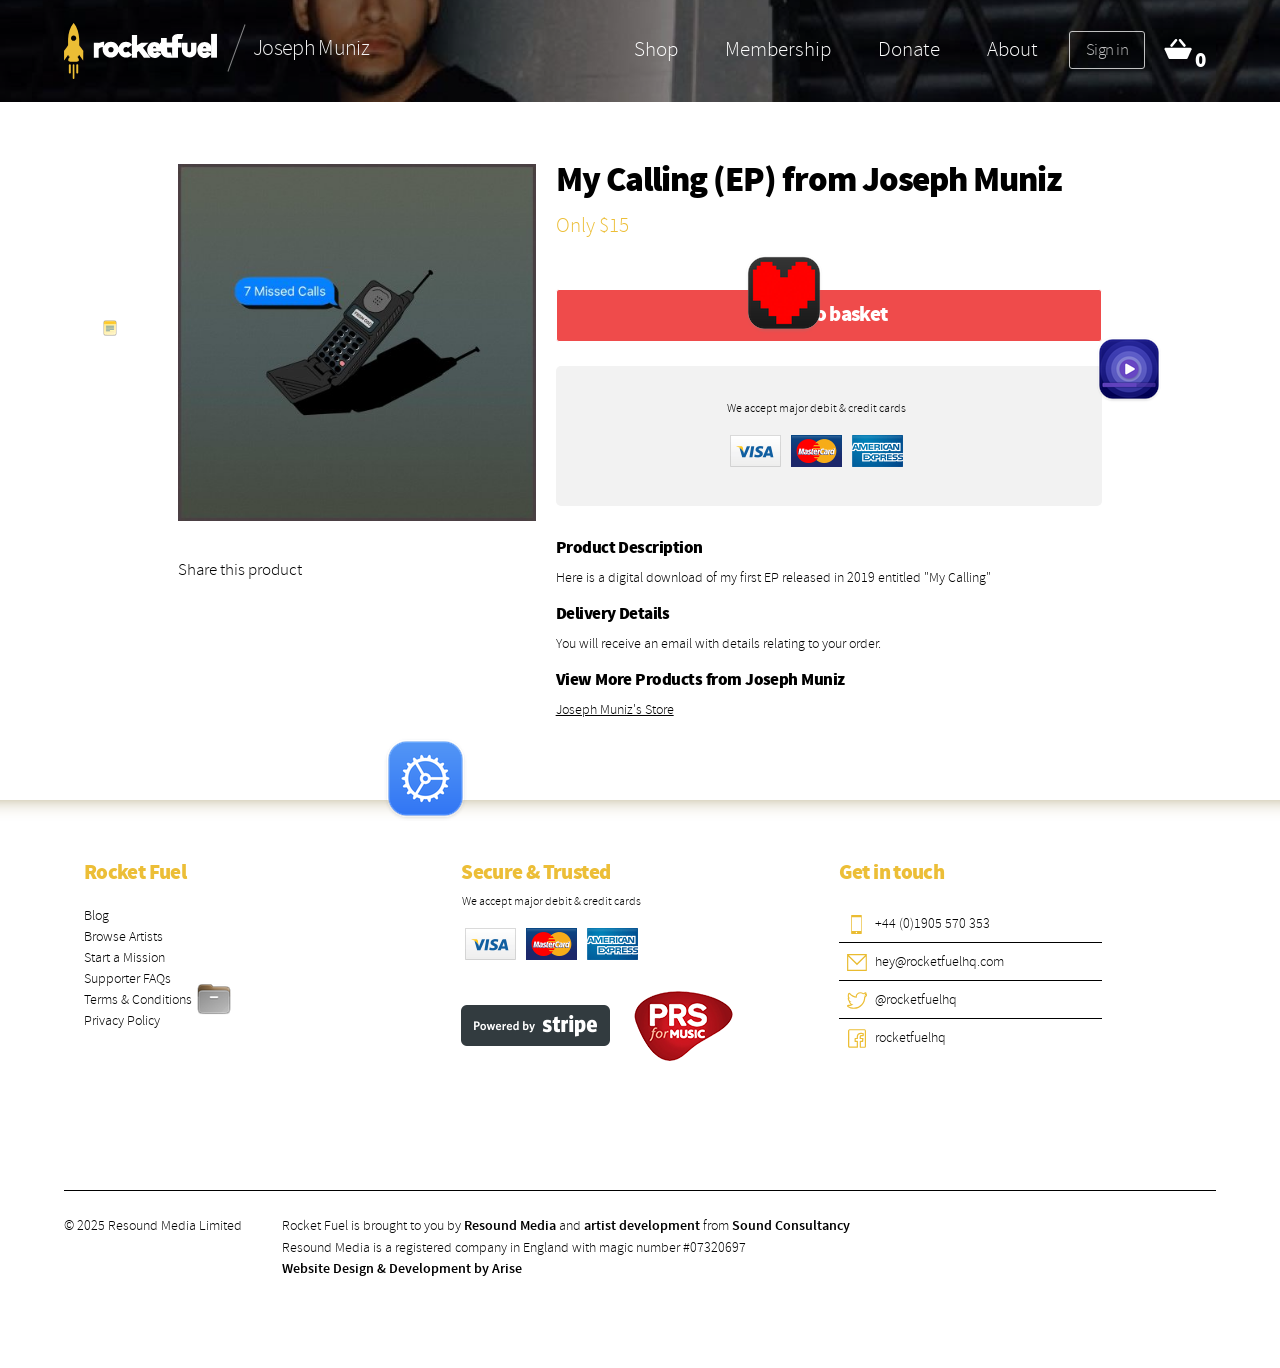  Describe the element at coordinates (784, 293) in the screenshot. I see `launch undertale` at that location.